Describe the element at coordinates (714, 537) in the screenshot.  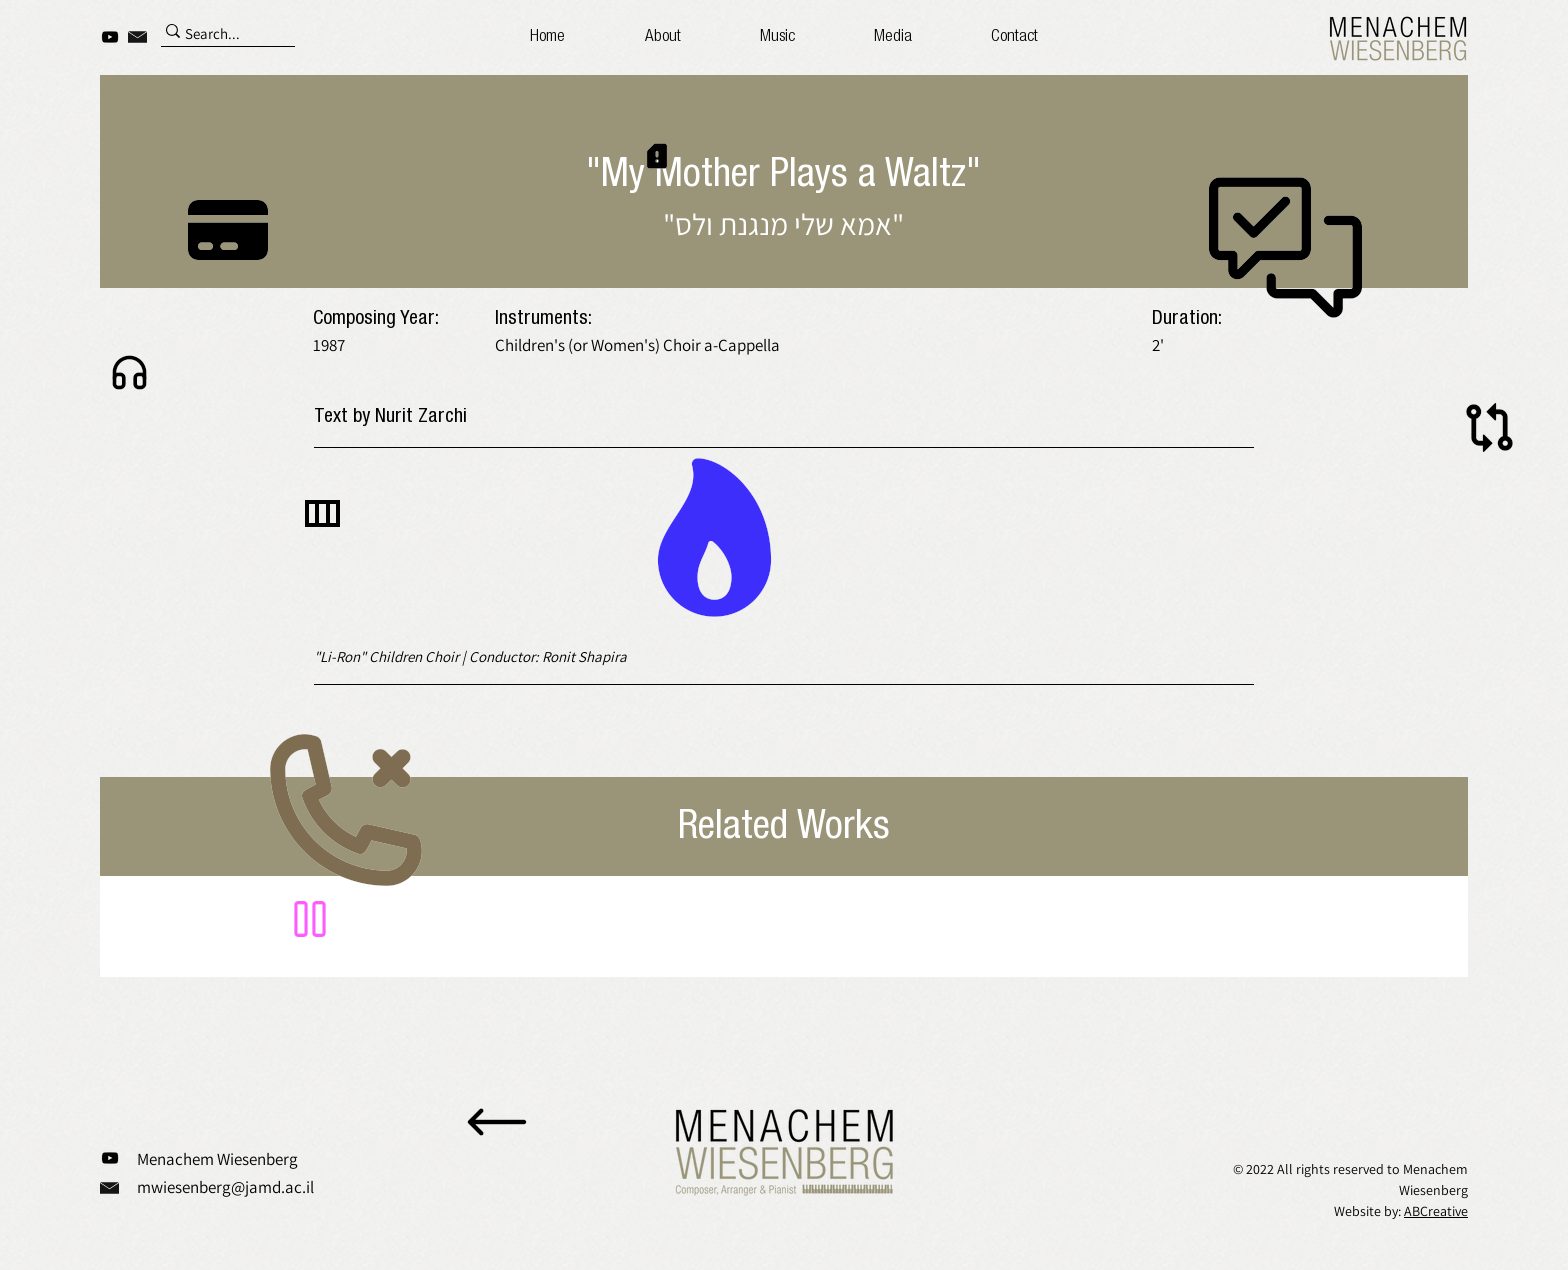
I see `view trending or hot content` at that location.